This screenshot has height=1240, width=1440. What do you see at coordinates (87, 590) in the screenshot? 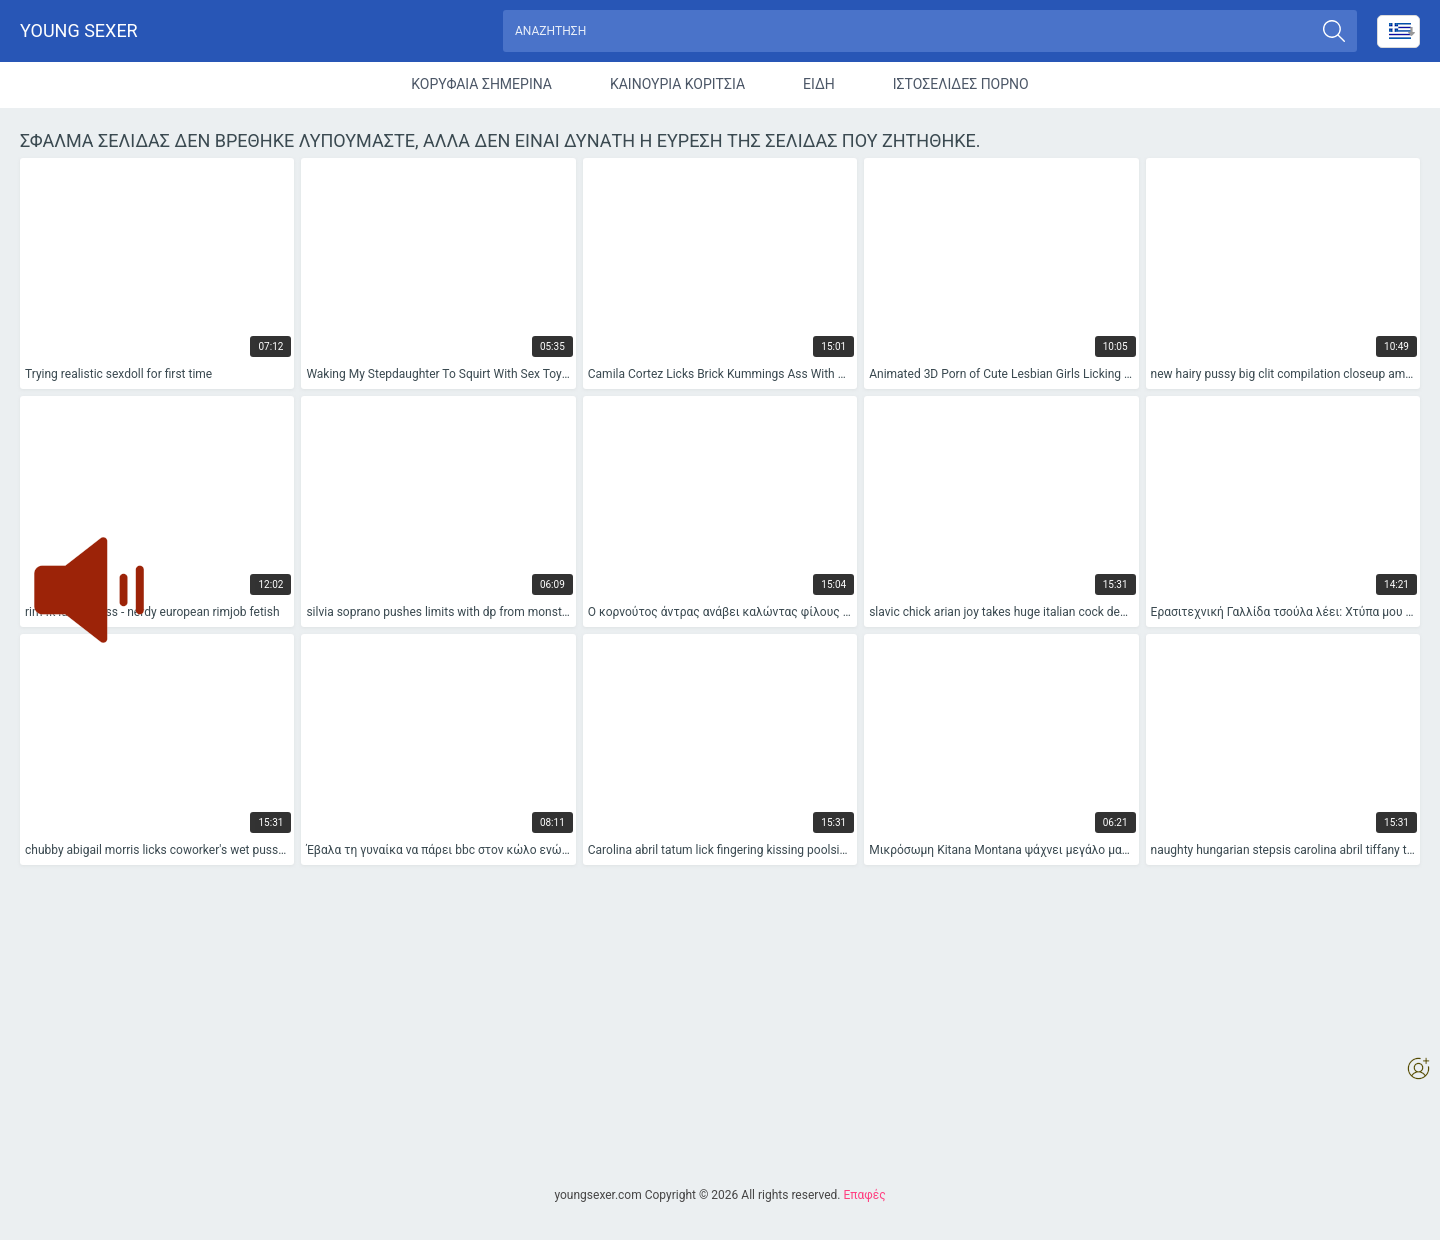
I see `volume set to high` at bounding box center [87, 590].